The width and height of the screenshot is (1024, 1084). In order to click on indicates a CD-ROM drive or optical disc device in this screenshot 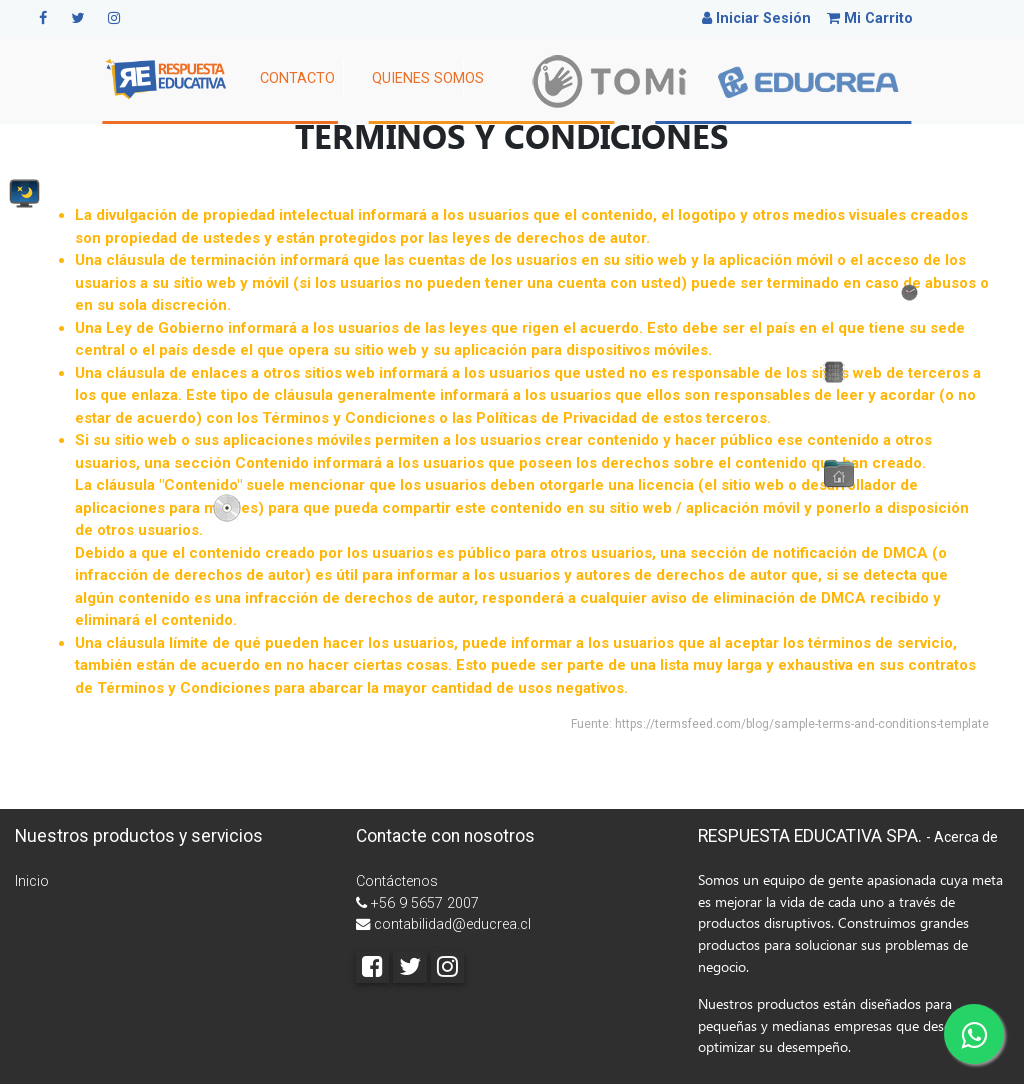, I will do `click(227, 508)`.